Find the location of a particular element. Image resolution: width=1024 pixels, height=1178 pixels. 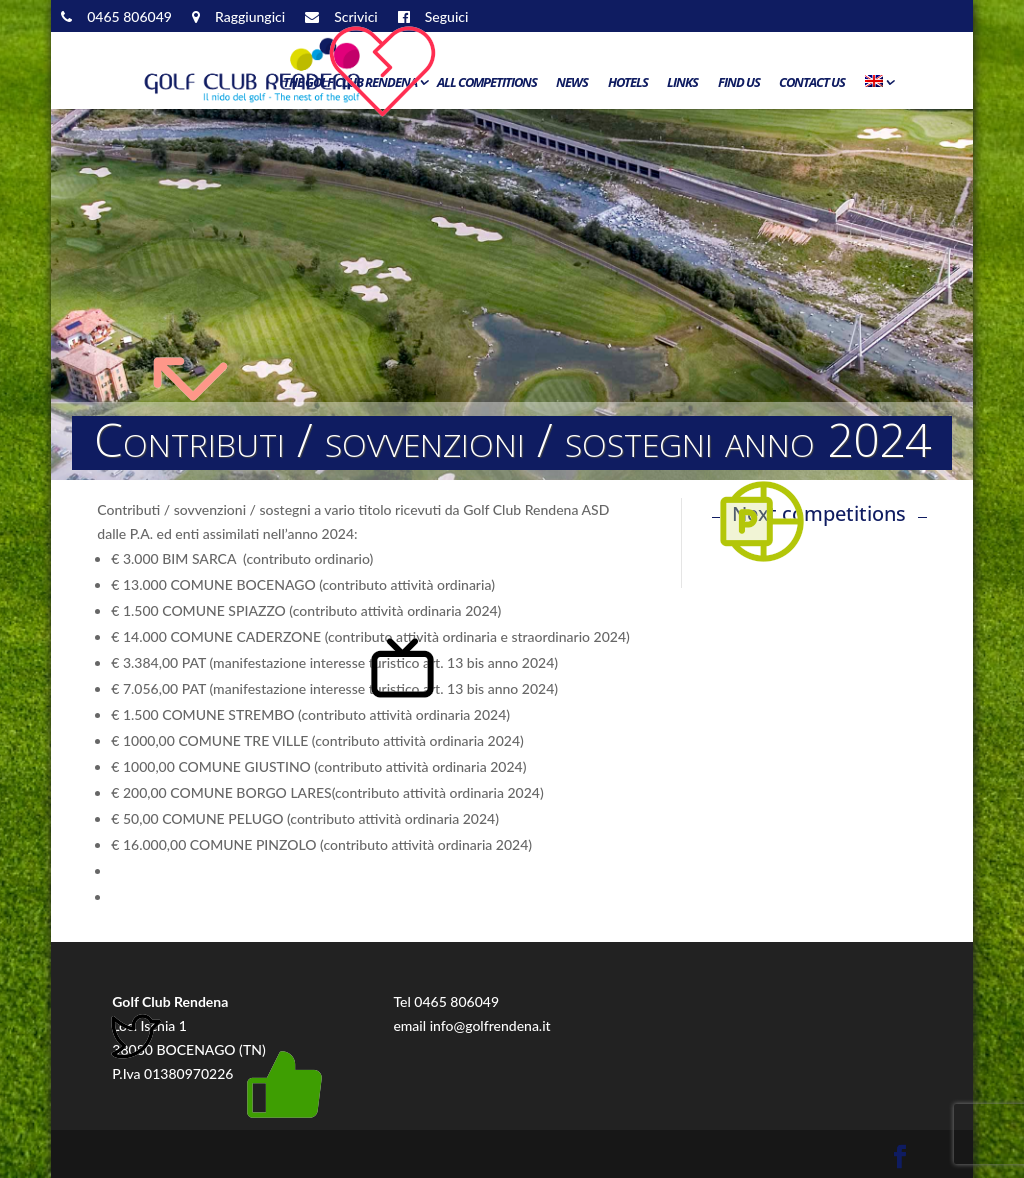

access tv or video streaming options is located at coordinates (402, 669).